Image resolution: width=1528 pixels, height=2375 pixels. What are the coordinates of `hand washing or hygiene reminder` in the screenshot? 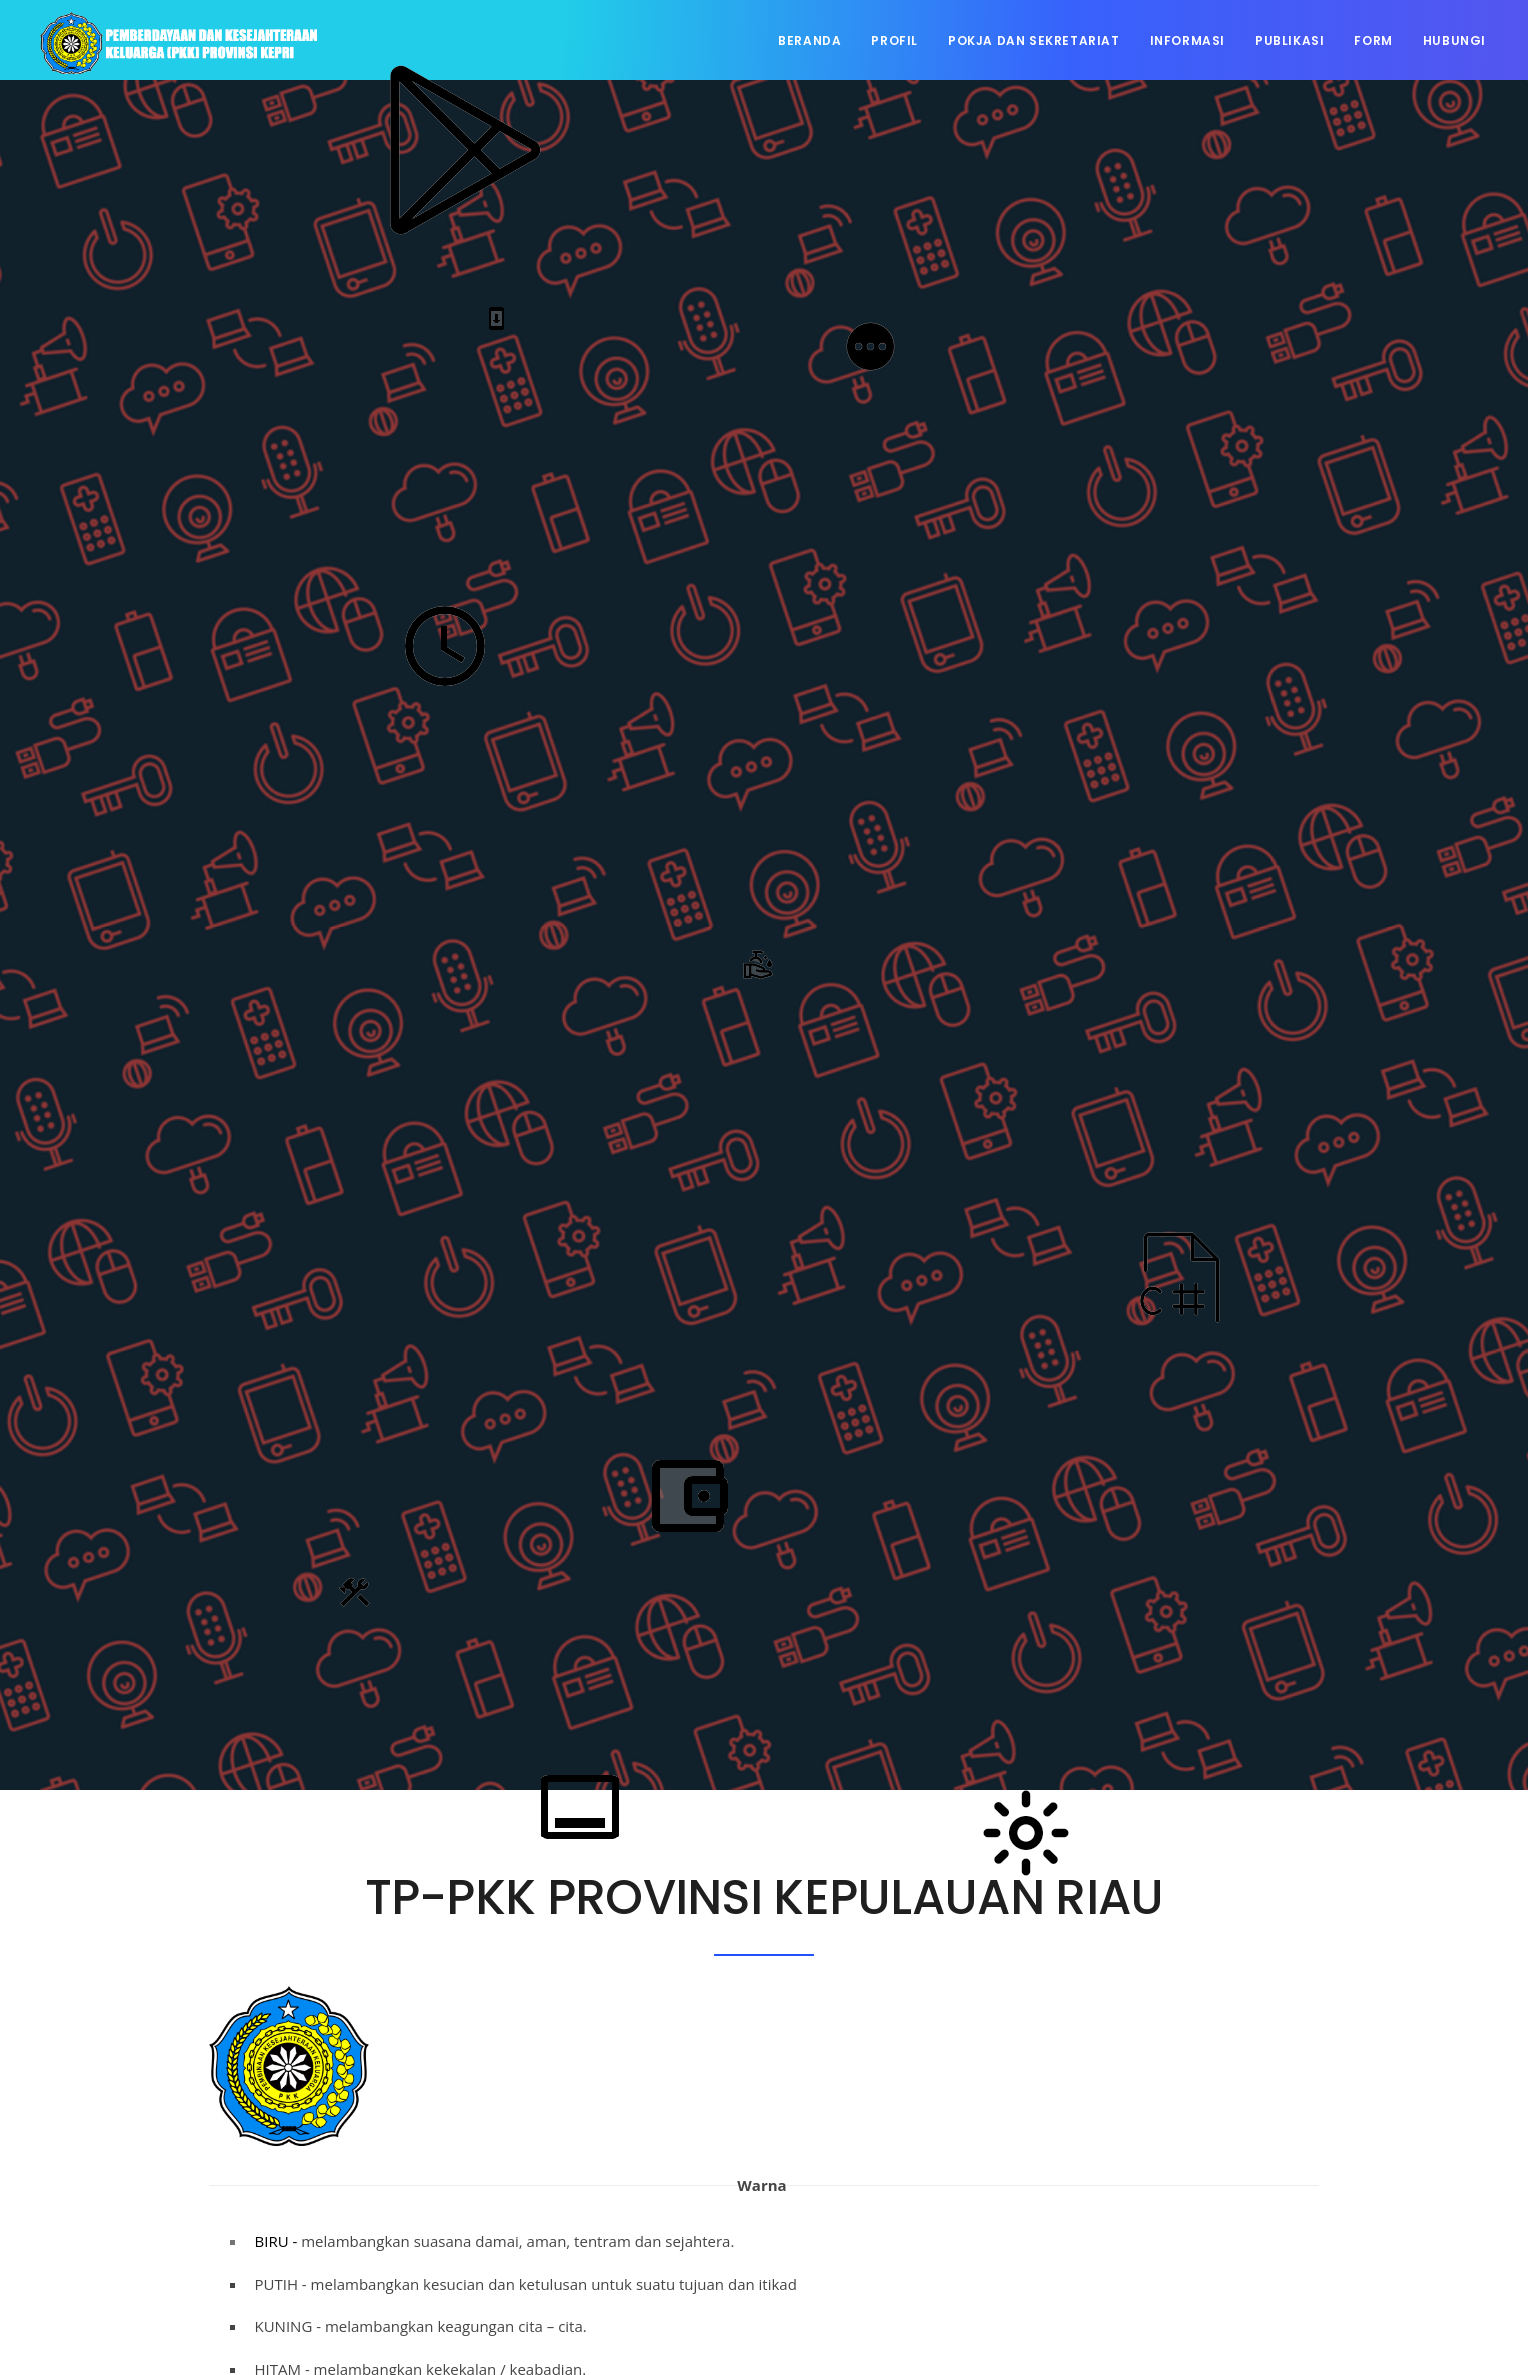 It's located at (758, 964).